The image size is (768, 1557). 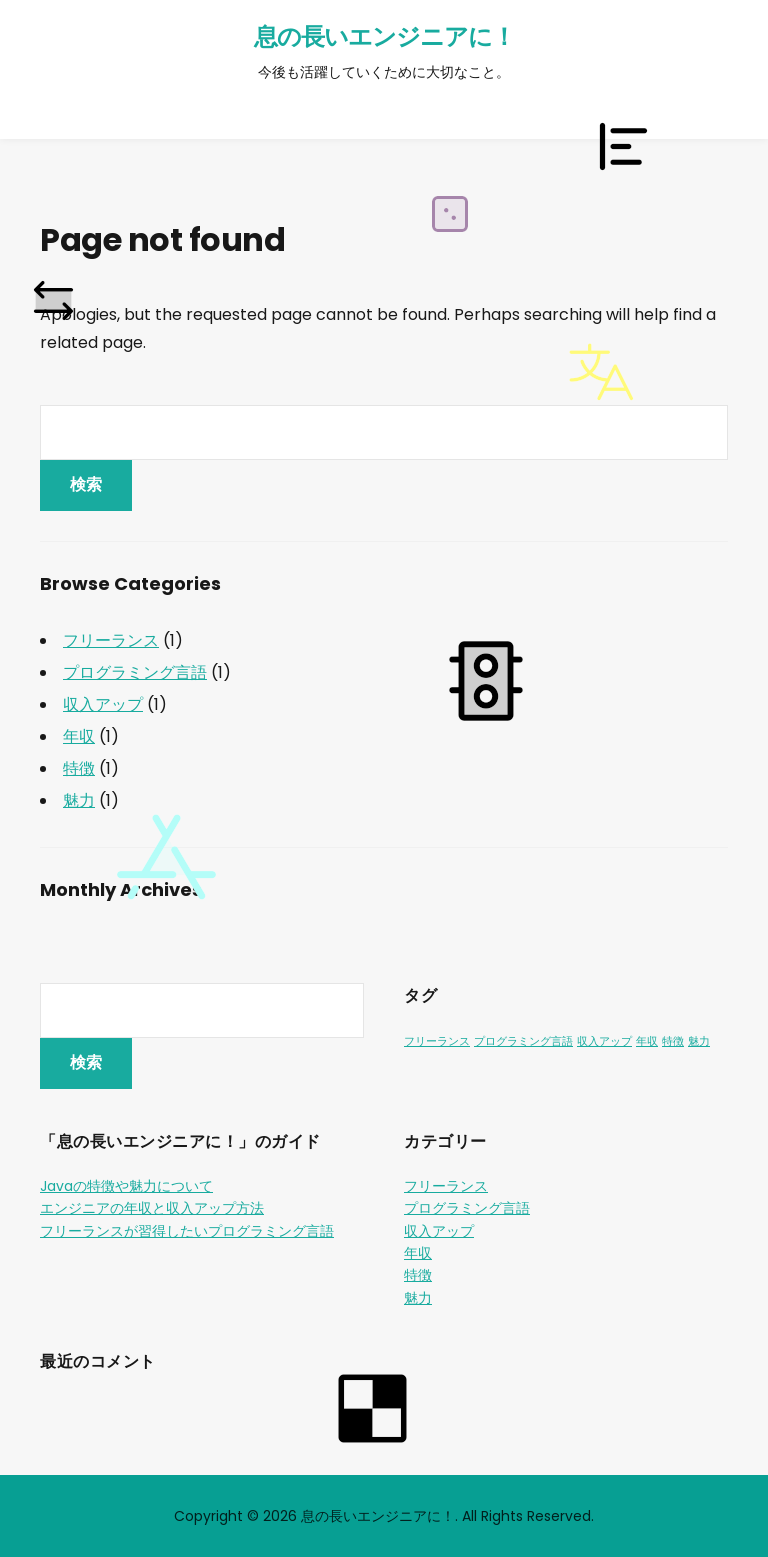 I want to click on open the app store, so click(x=166, y=860).